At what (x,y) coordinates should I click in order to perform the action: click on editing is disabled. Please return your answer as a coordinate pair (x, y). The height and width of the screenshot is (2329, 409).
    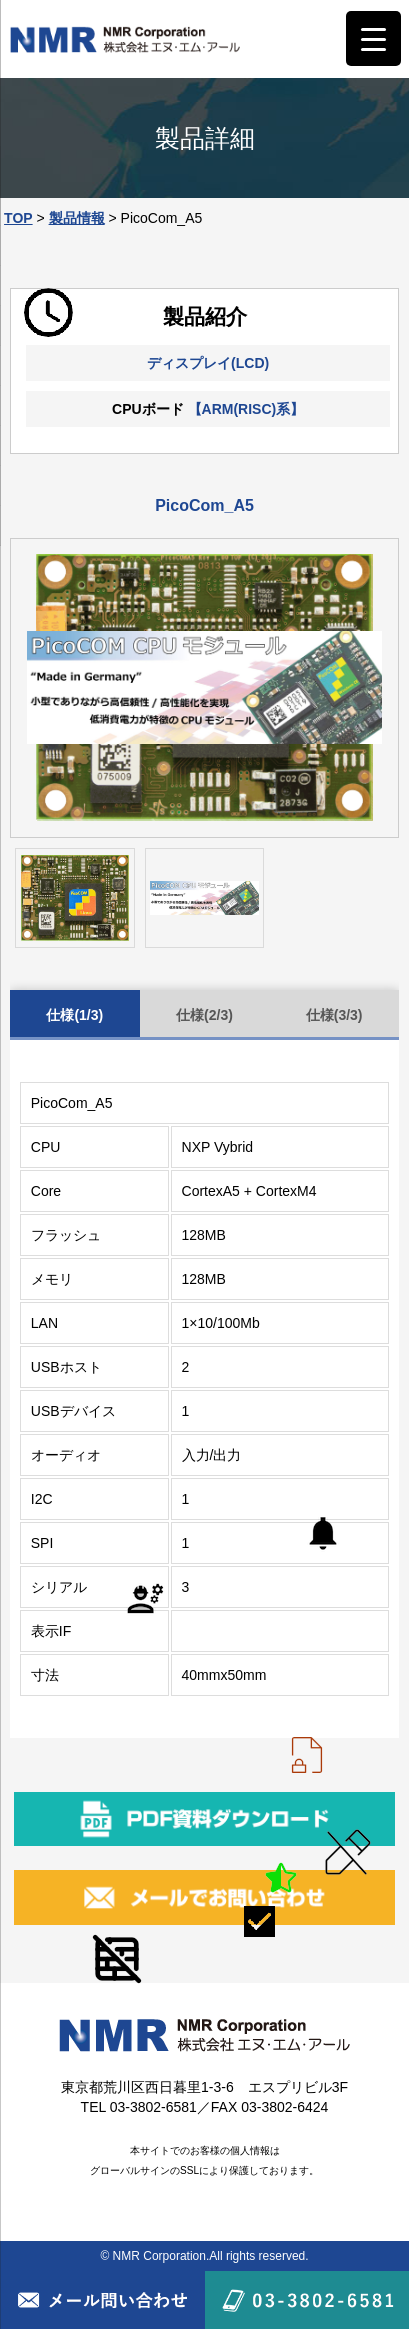
    Looking at the image, I should click on (347, 1853).